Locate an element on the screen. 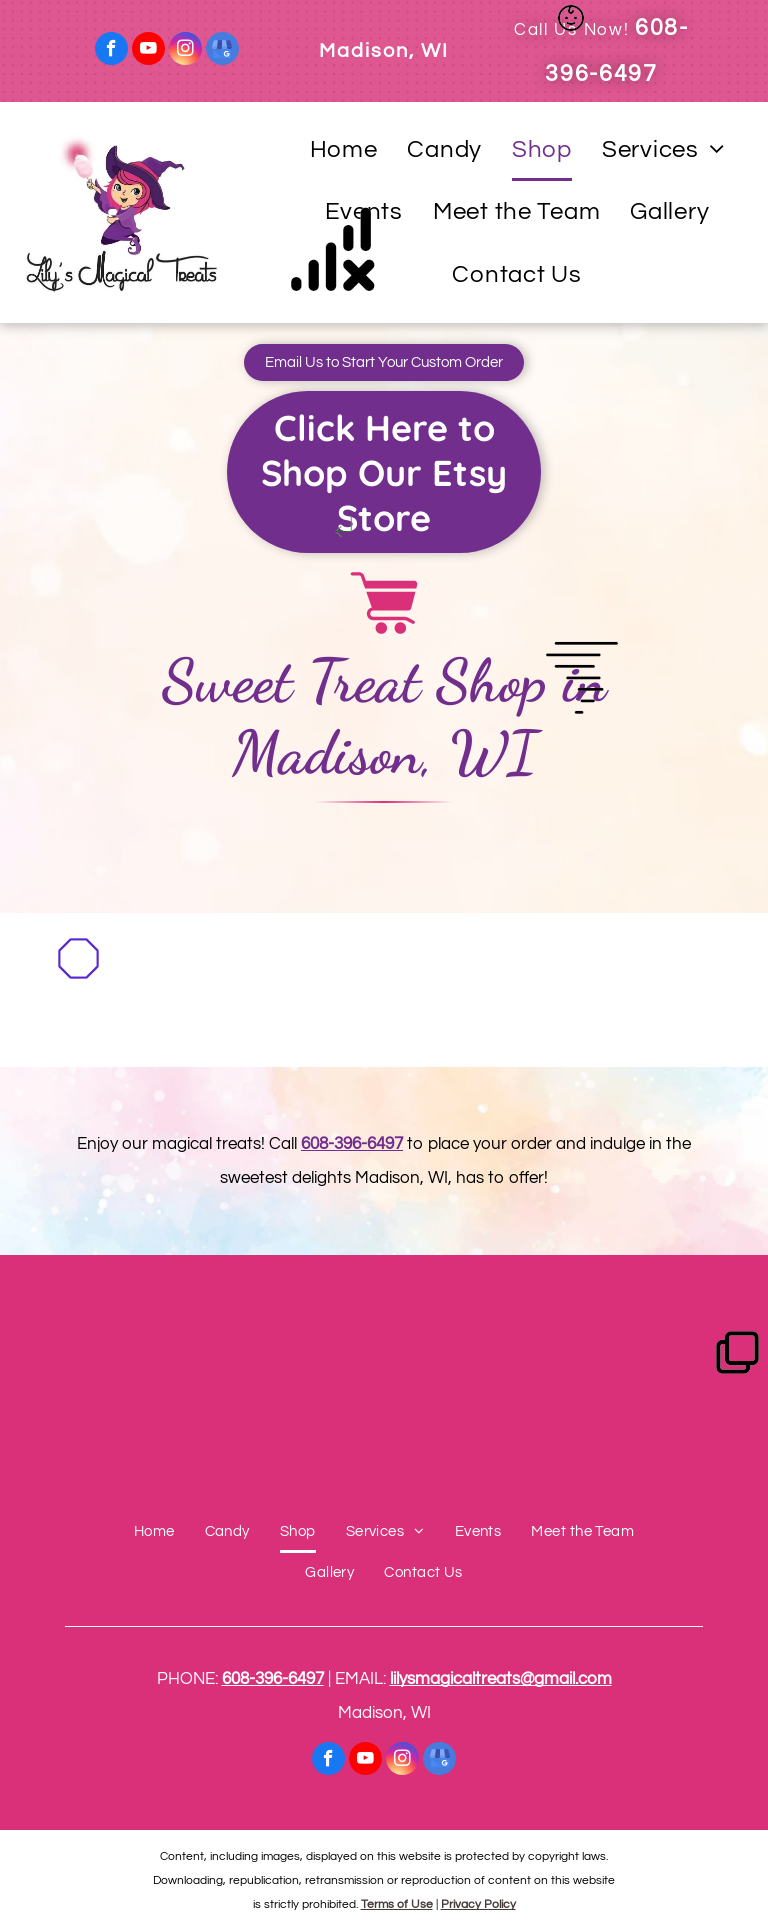 Image resolution: width=768 pixels, height=1932 pixels. indicates severe weather alert or tornado warning is located at coordinates (582, 675).